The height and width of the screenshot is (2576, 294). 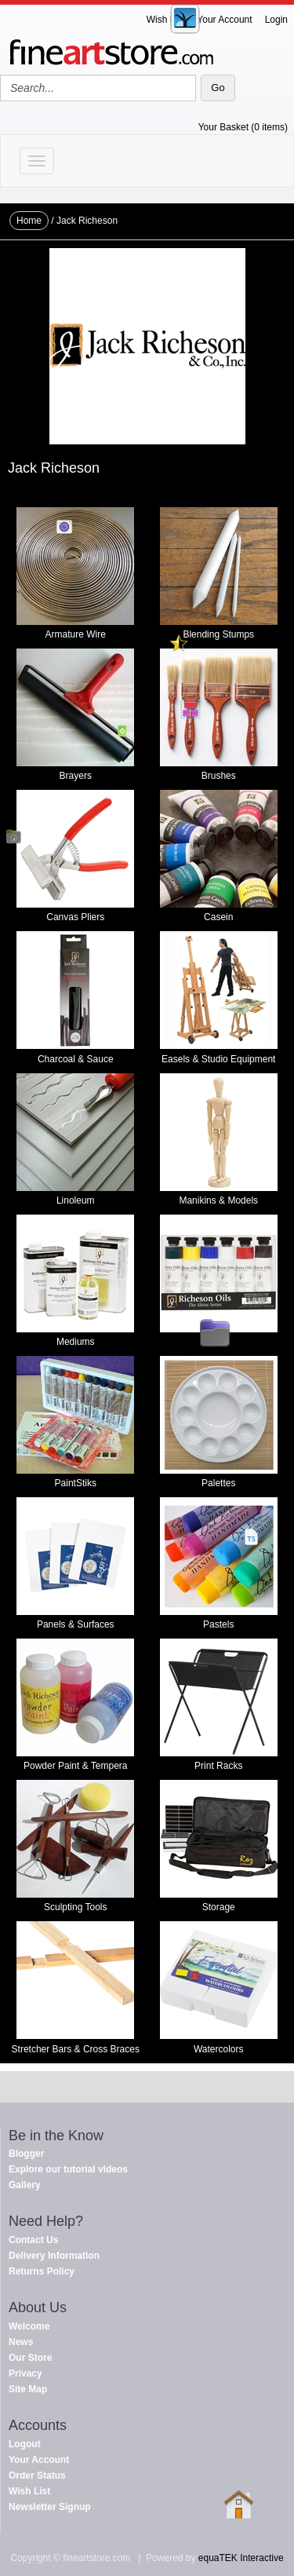 What do you see at coordinates (185, 19) in the screenshot?
I see `open shotwell photo manager` at bounding box center [185, 19].